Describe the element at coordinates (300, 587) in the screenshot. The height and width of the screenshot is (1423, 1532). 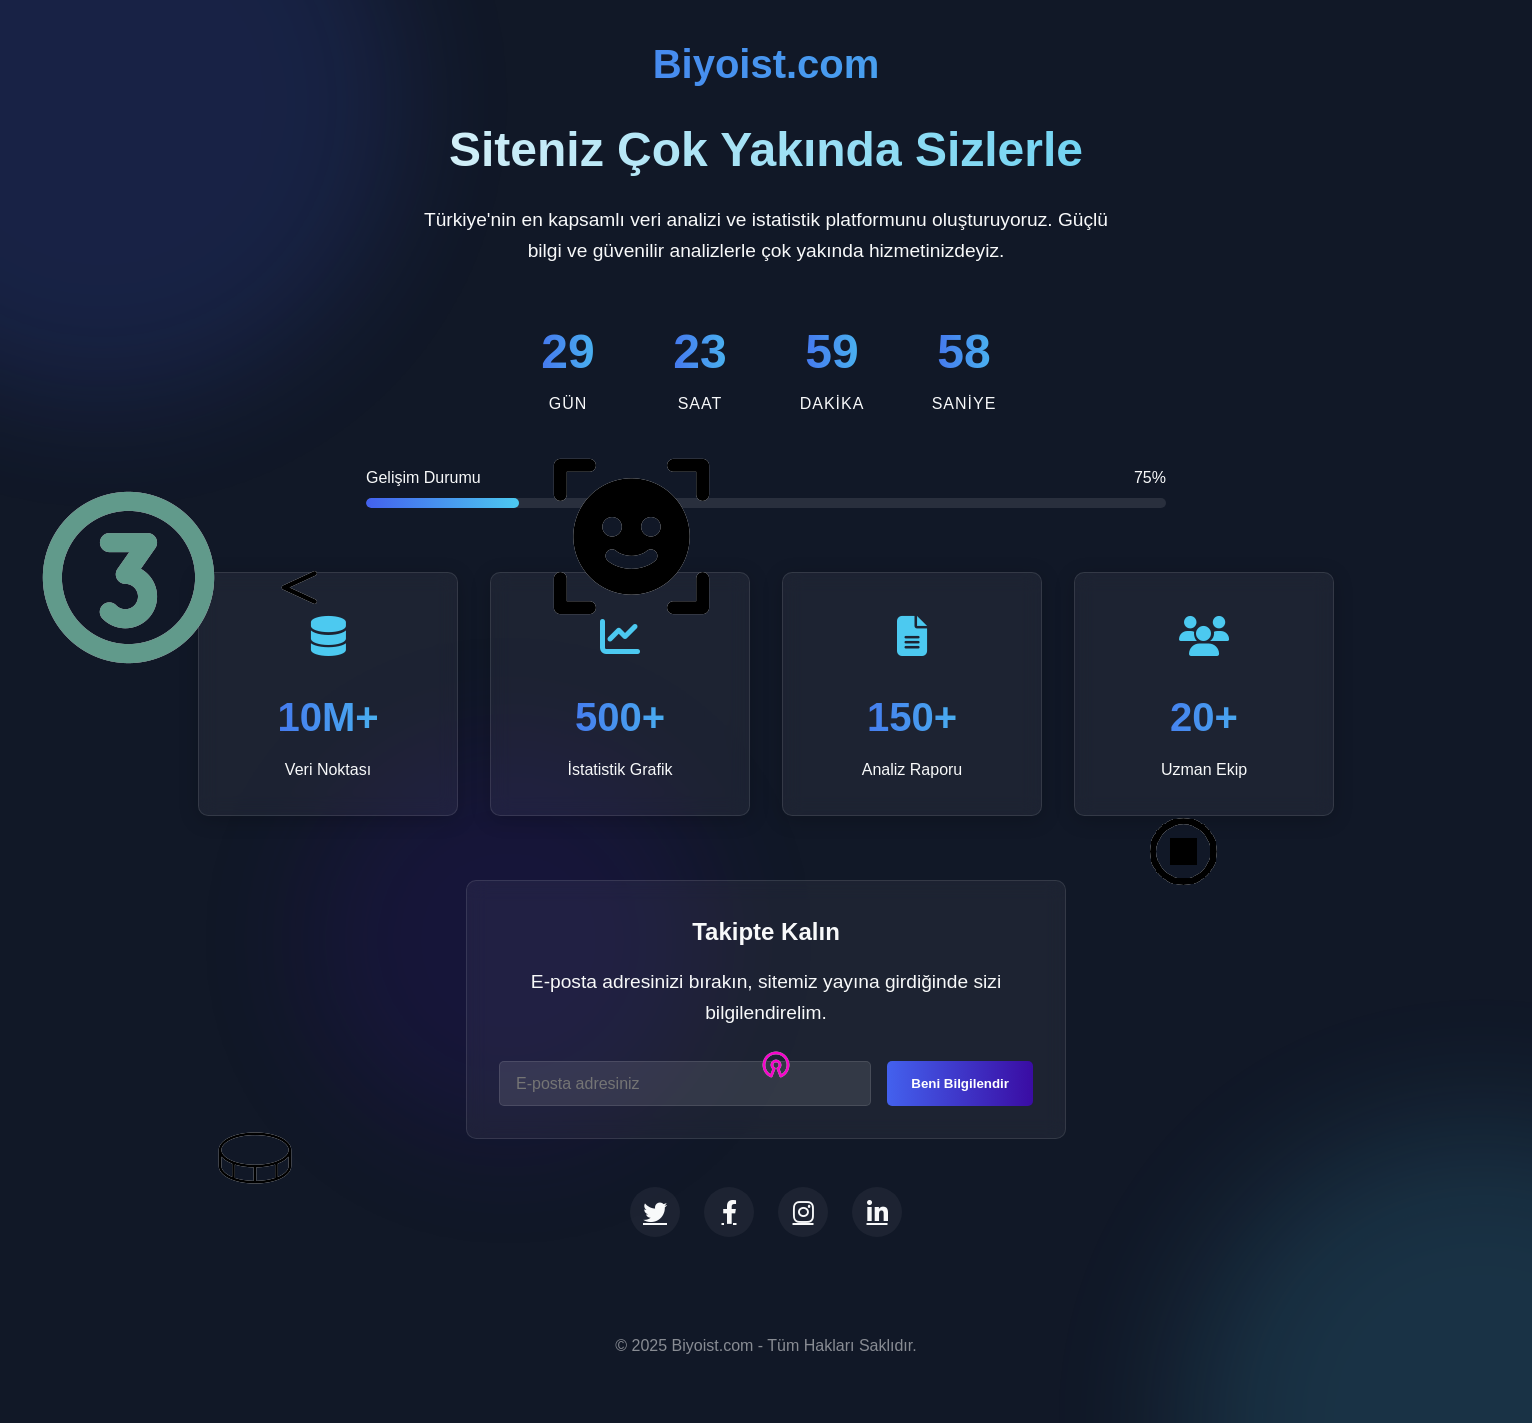
I see `navigate back to the previous screen` at that location.